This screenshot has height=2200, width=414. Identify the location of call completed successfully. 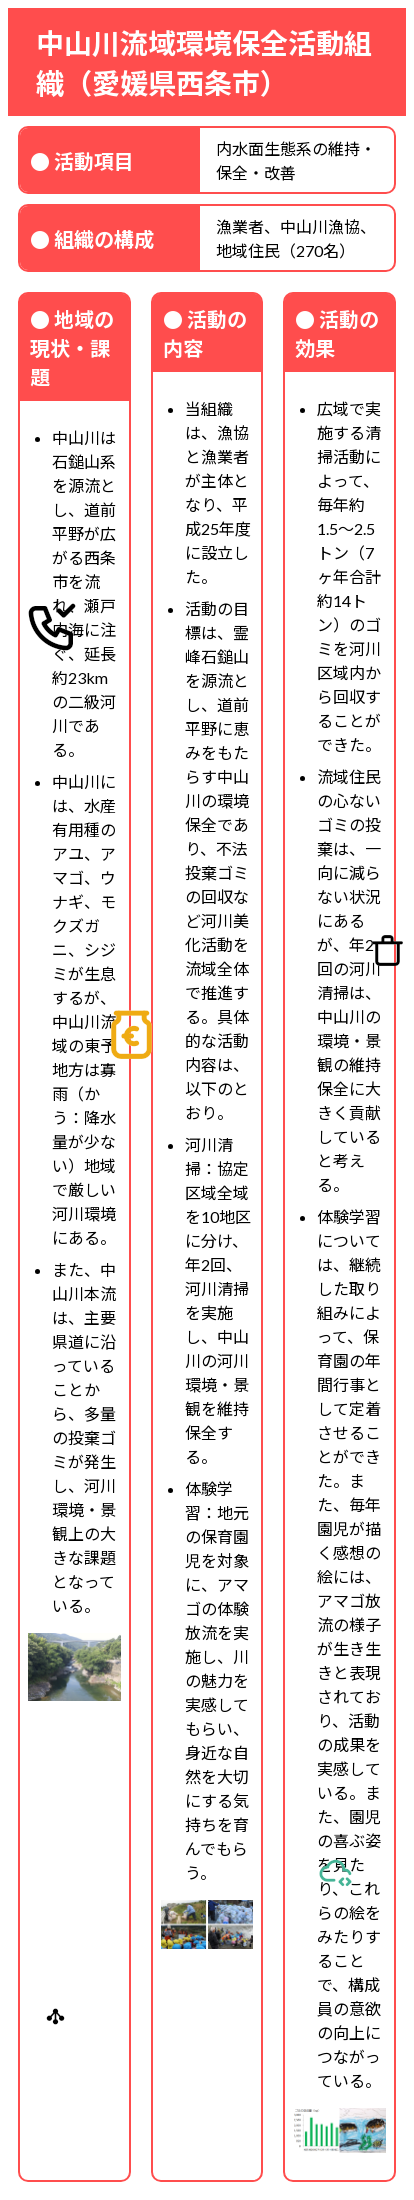
(52, 627).